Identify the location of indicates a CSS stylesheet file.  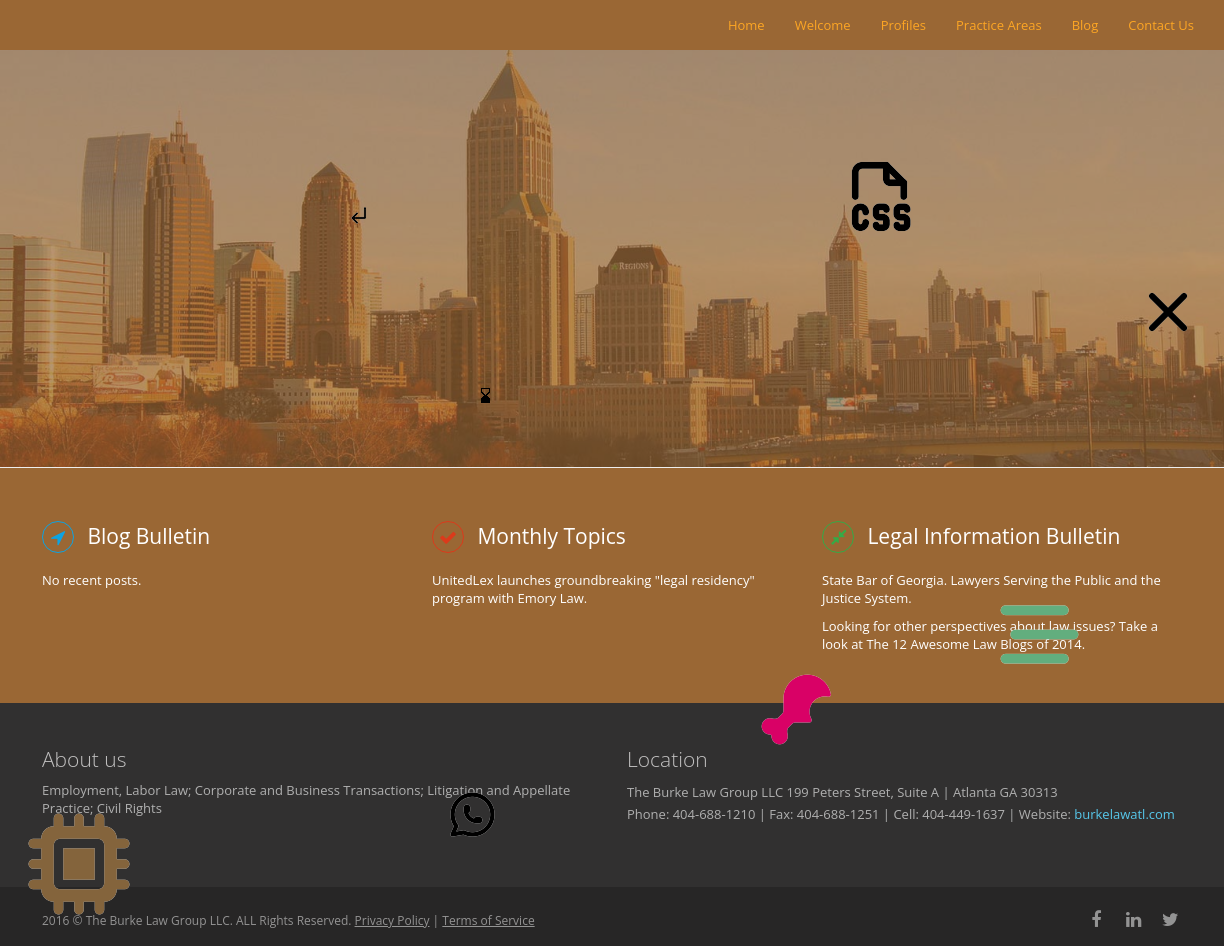
(879, 196).